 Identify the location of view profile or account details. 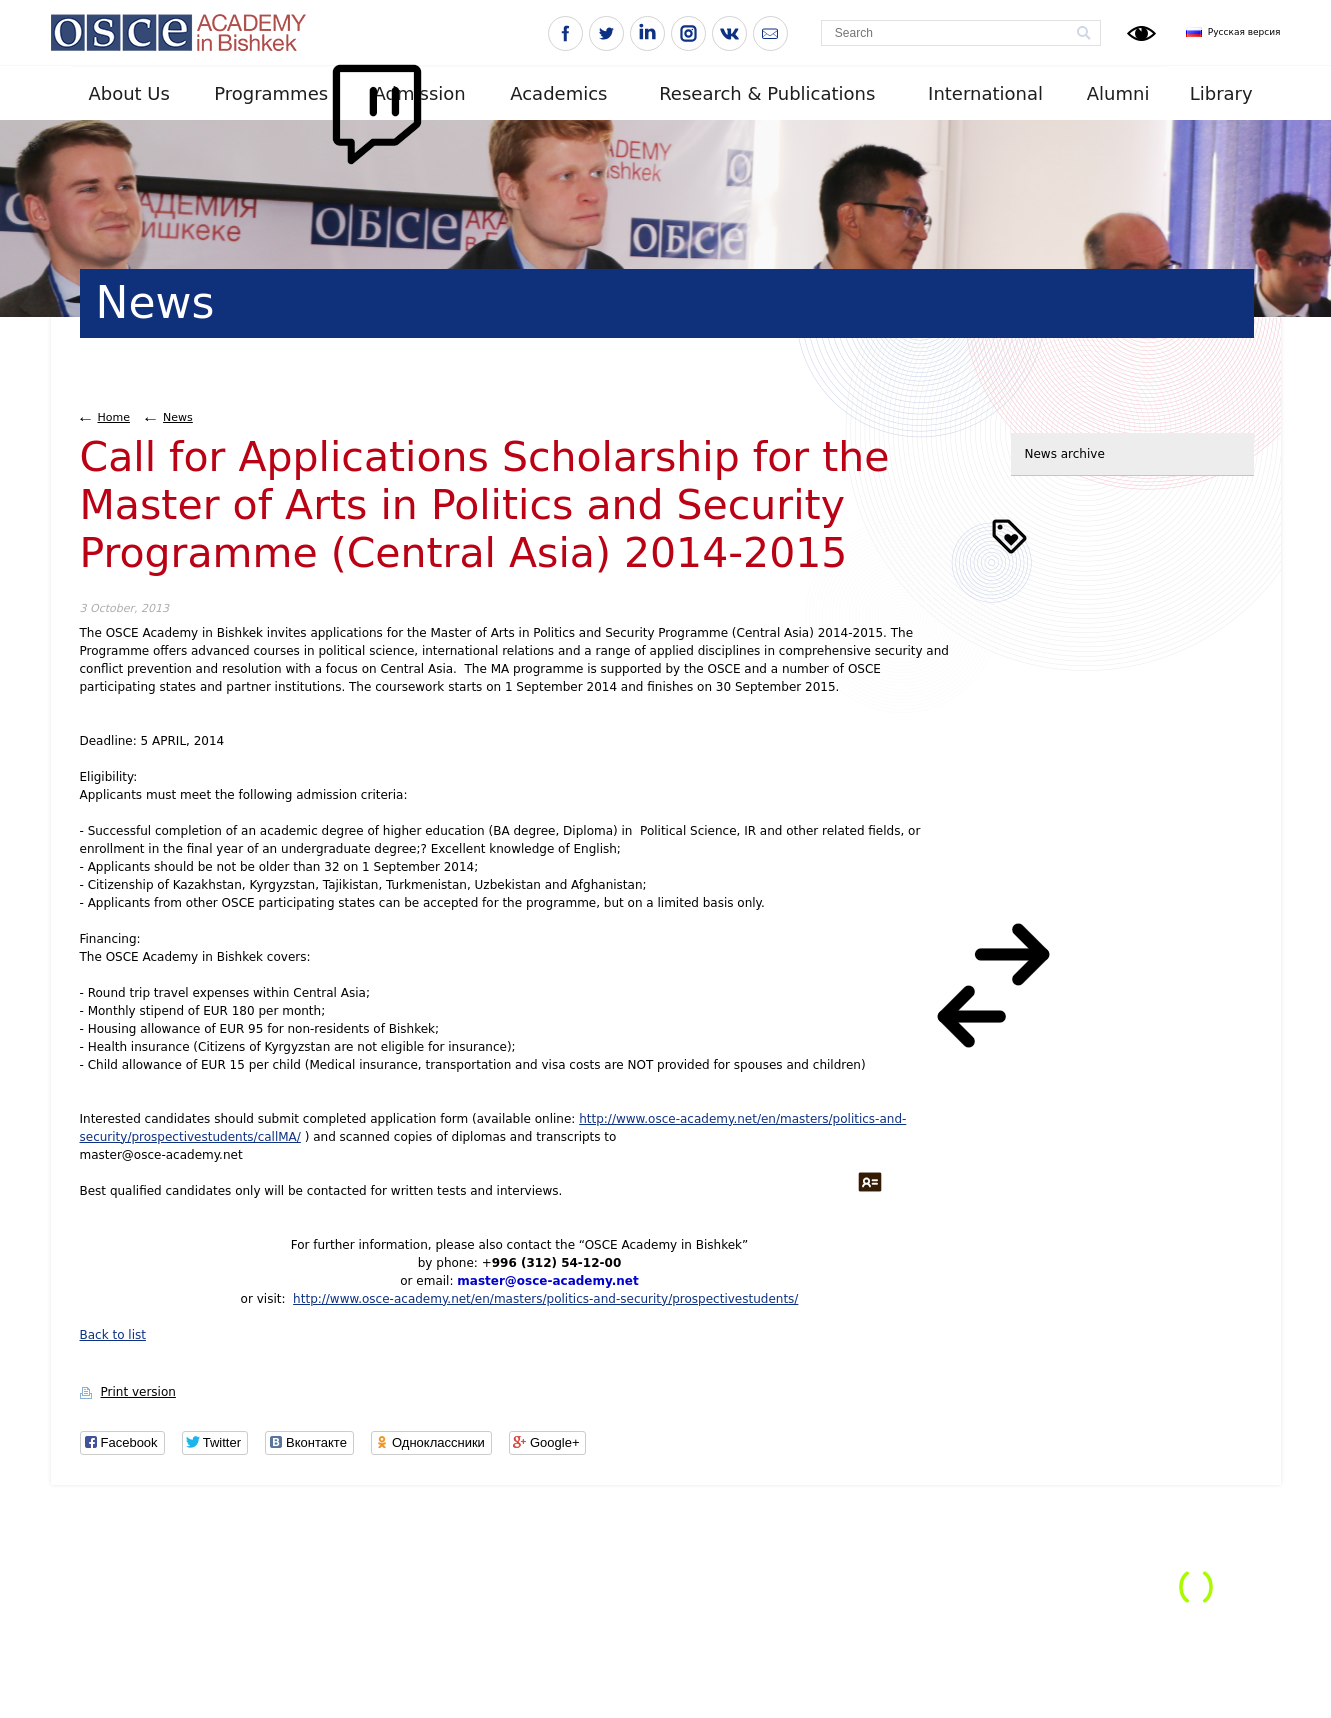
(870, 1182).